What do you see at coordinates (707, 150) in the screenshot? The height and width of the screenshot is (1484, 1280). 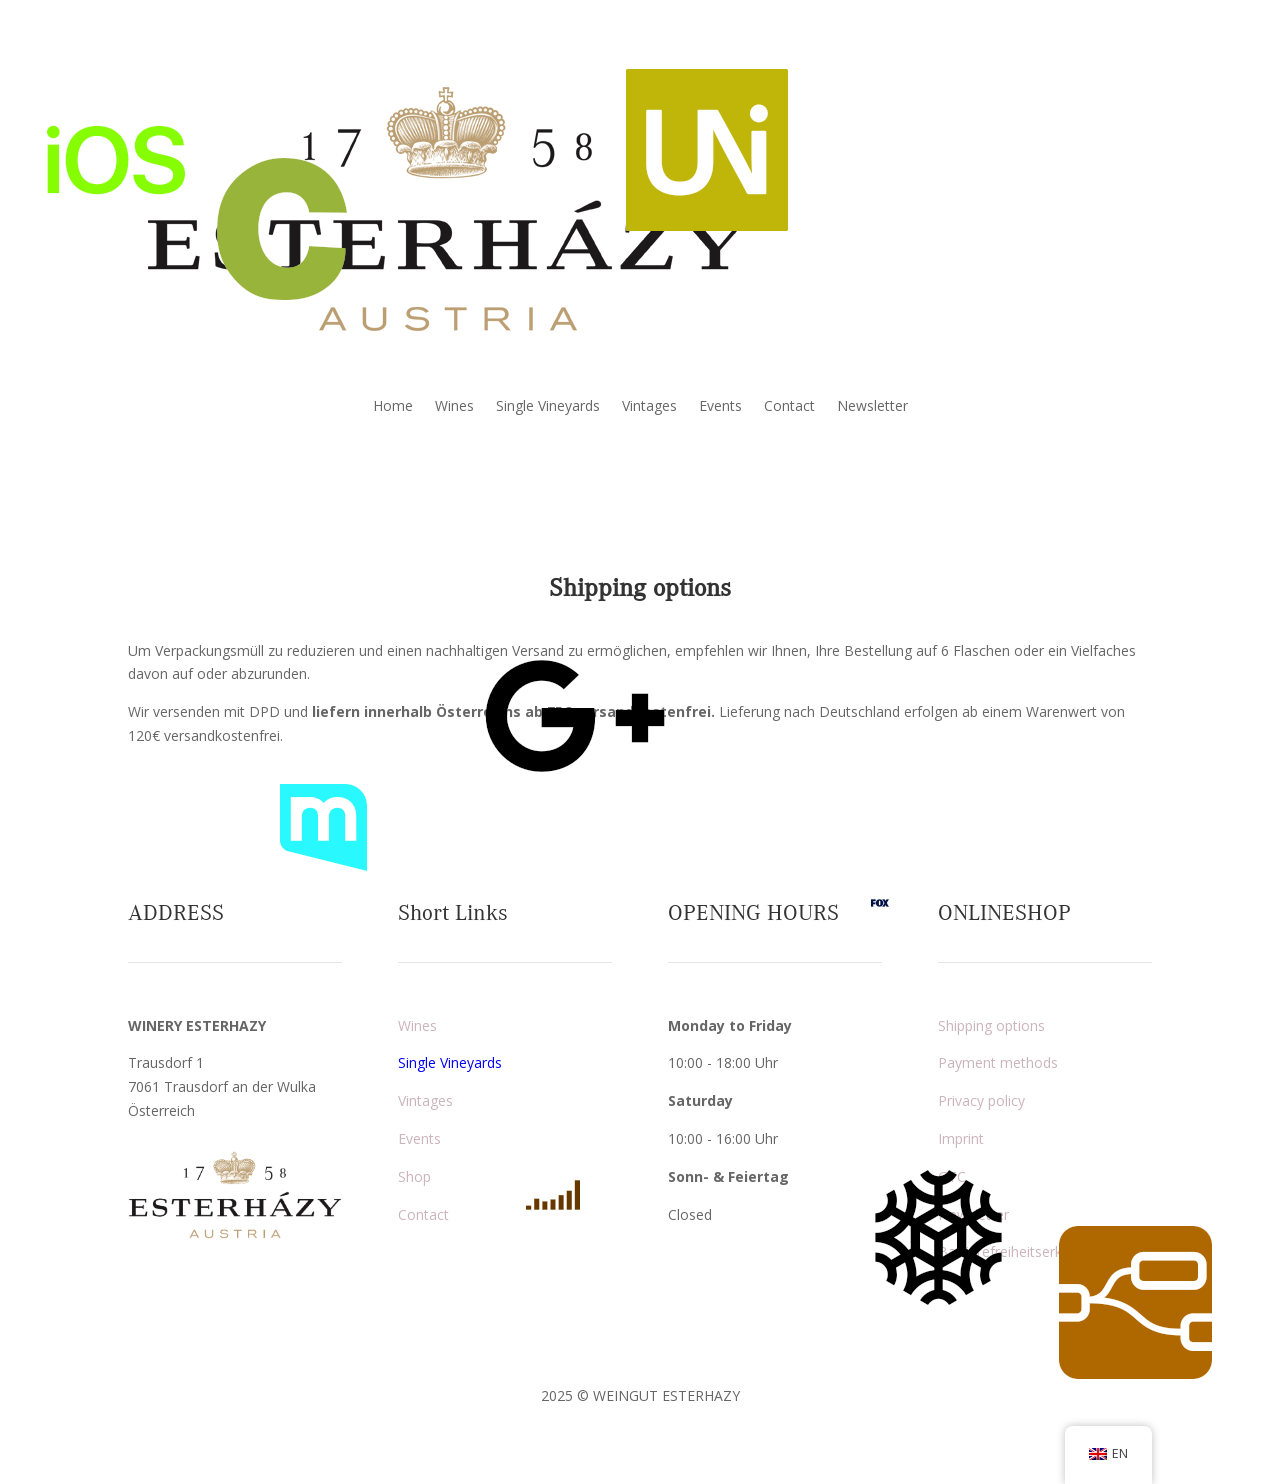 I see `unicode consortium logo` at bounding box center [707, 150].